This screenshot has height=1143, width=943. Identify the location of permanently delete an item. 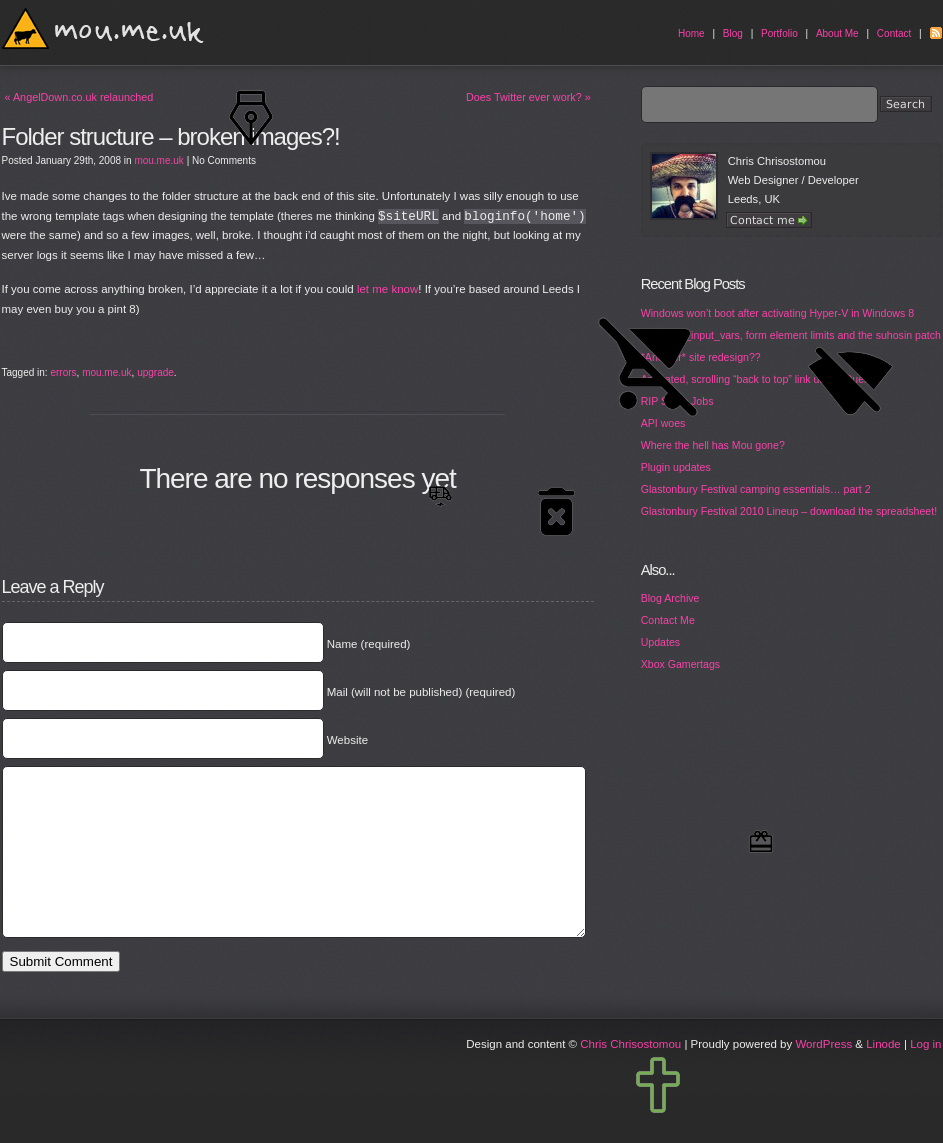
(556, 511).